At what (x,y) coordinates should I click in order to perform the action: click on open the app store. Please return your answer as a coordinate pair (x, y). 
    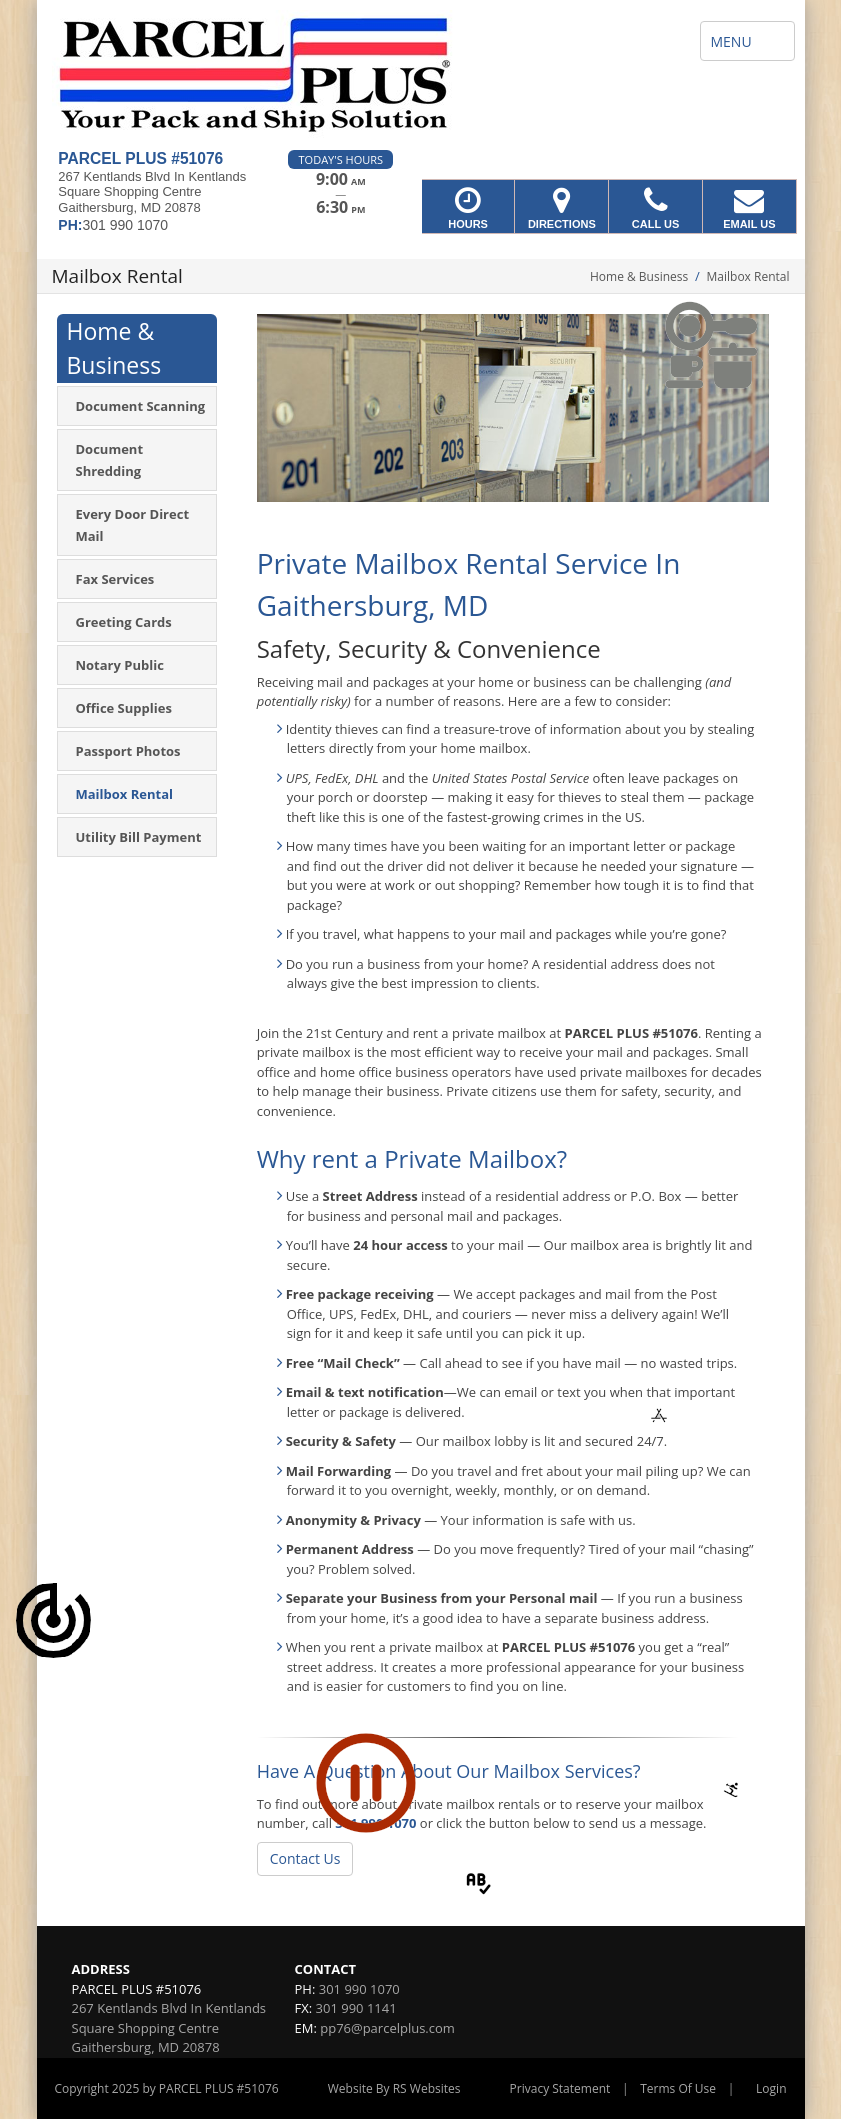
    Looking at the image, I should click on (659, 1416).